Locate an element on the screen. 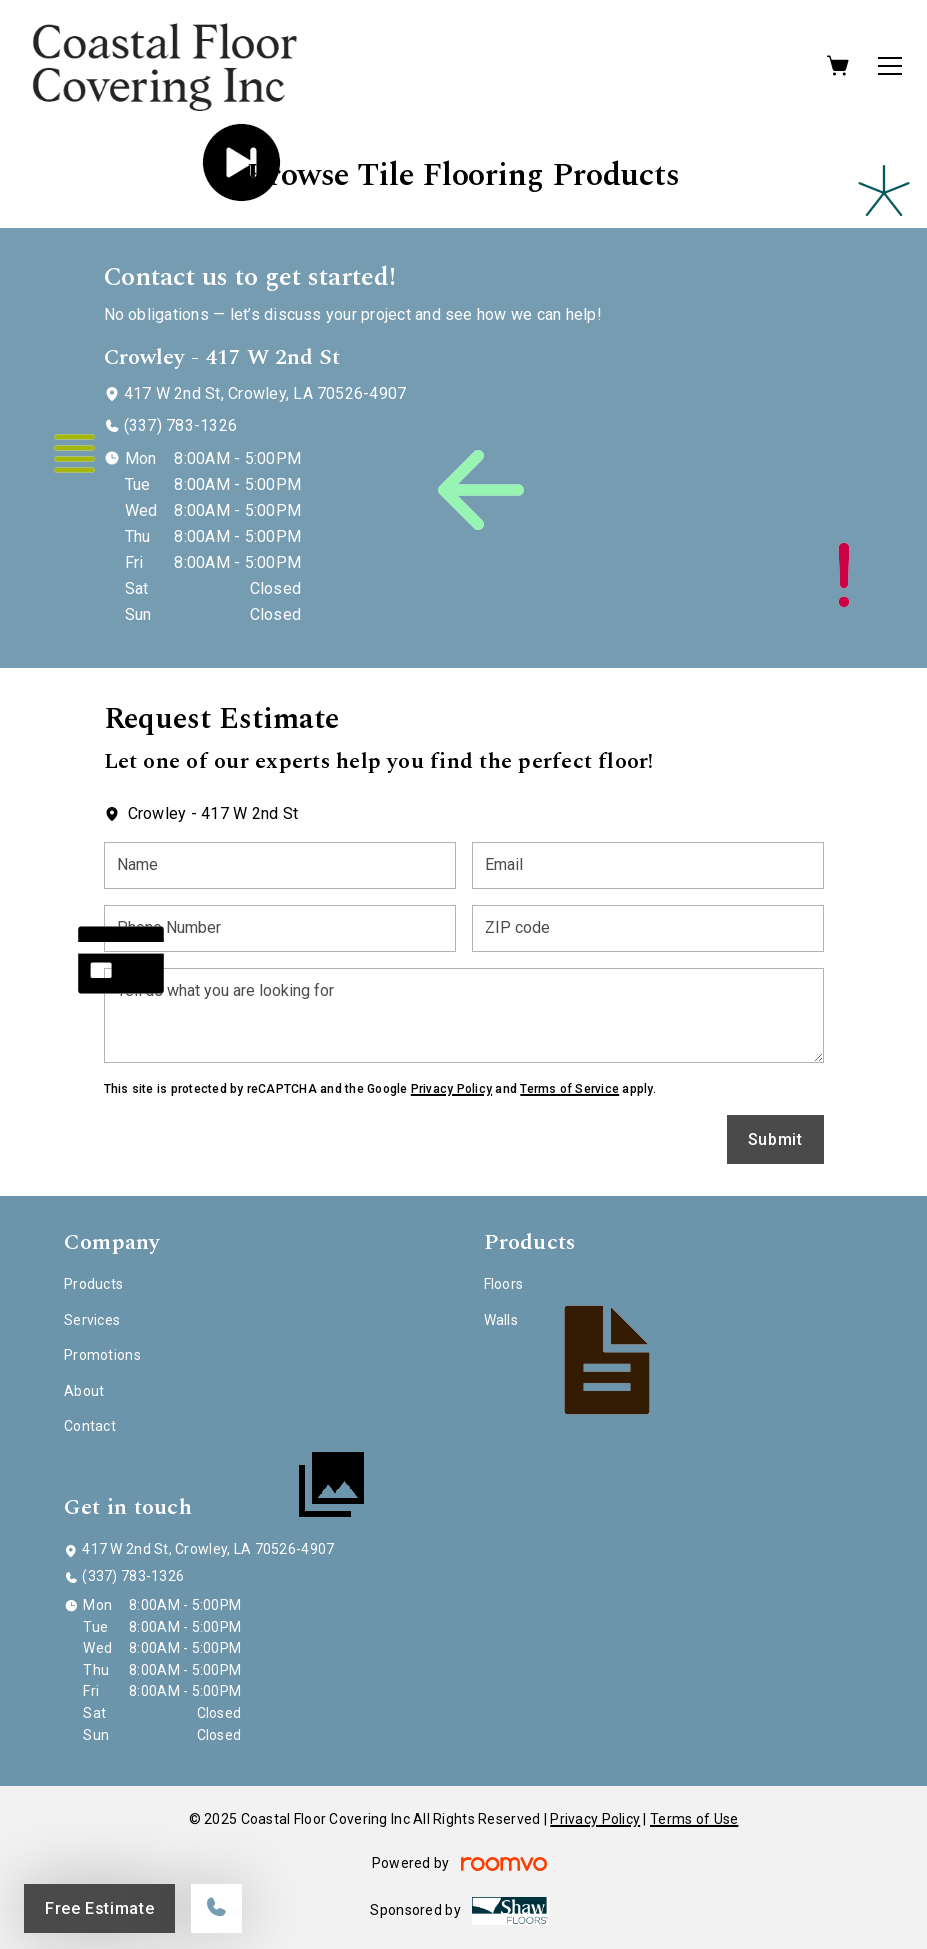 The width and height of the screenshot is (927, 1949). view document details is located at coordinates (607, 1360).